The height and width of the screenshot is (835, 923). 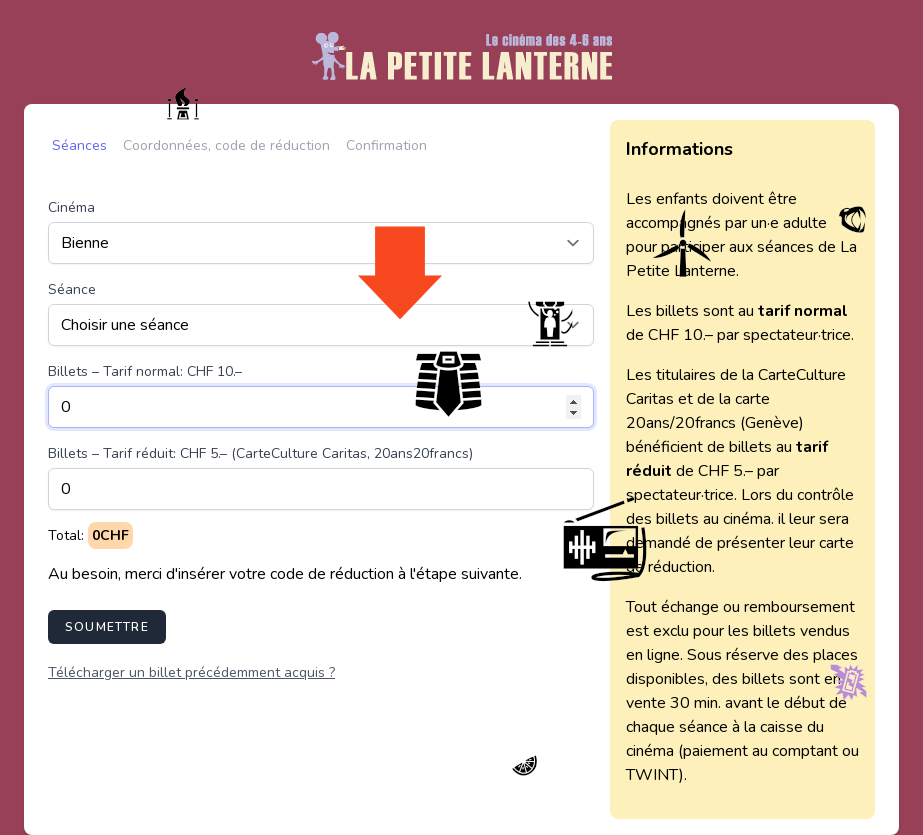 I want to click on indicates a beast or creature type in a game interface, so click(x=852, y=219).